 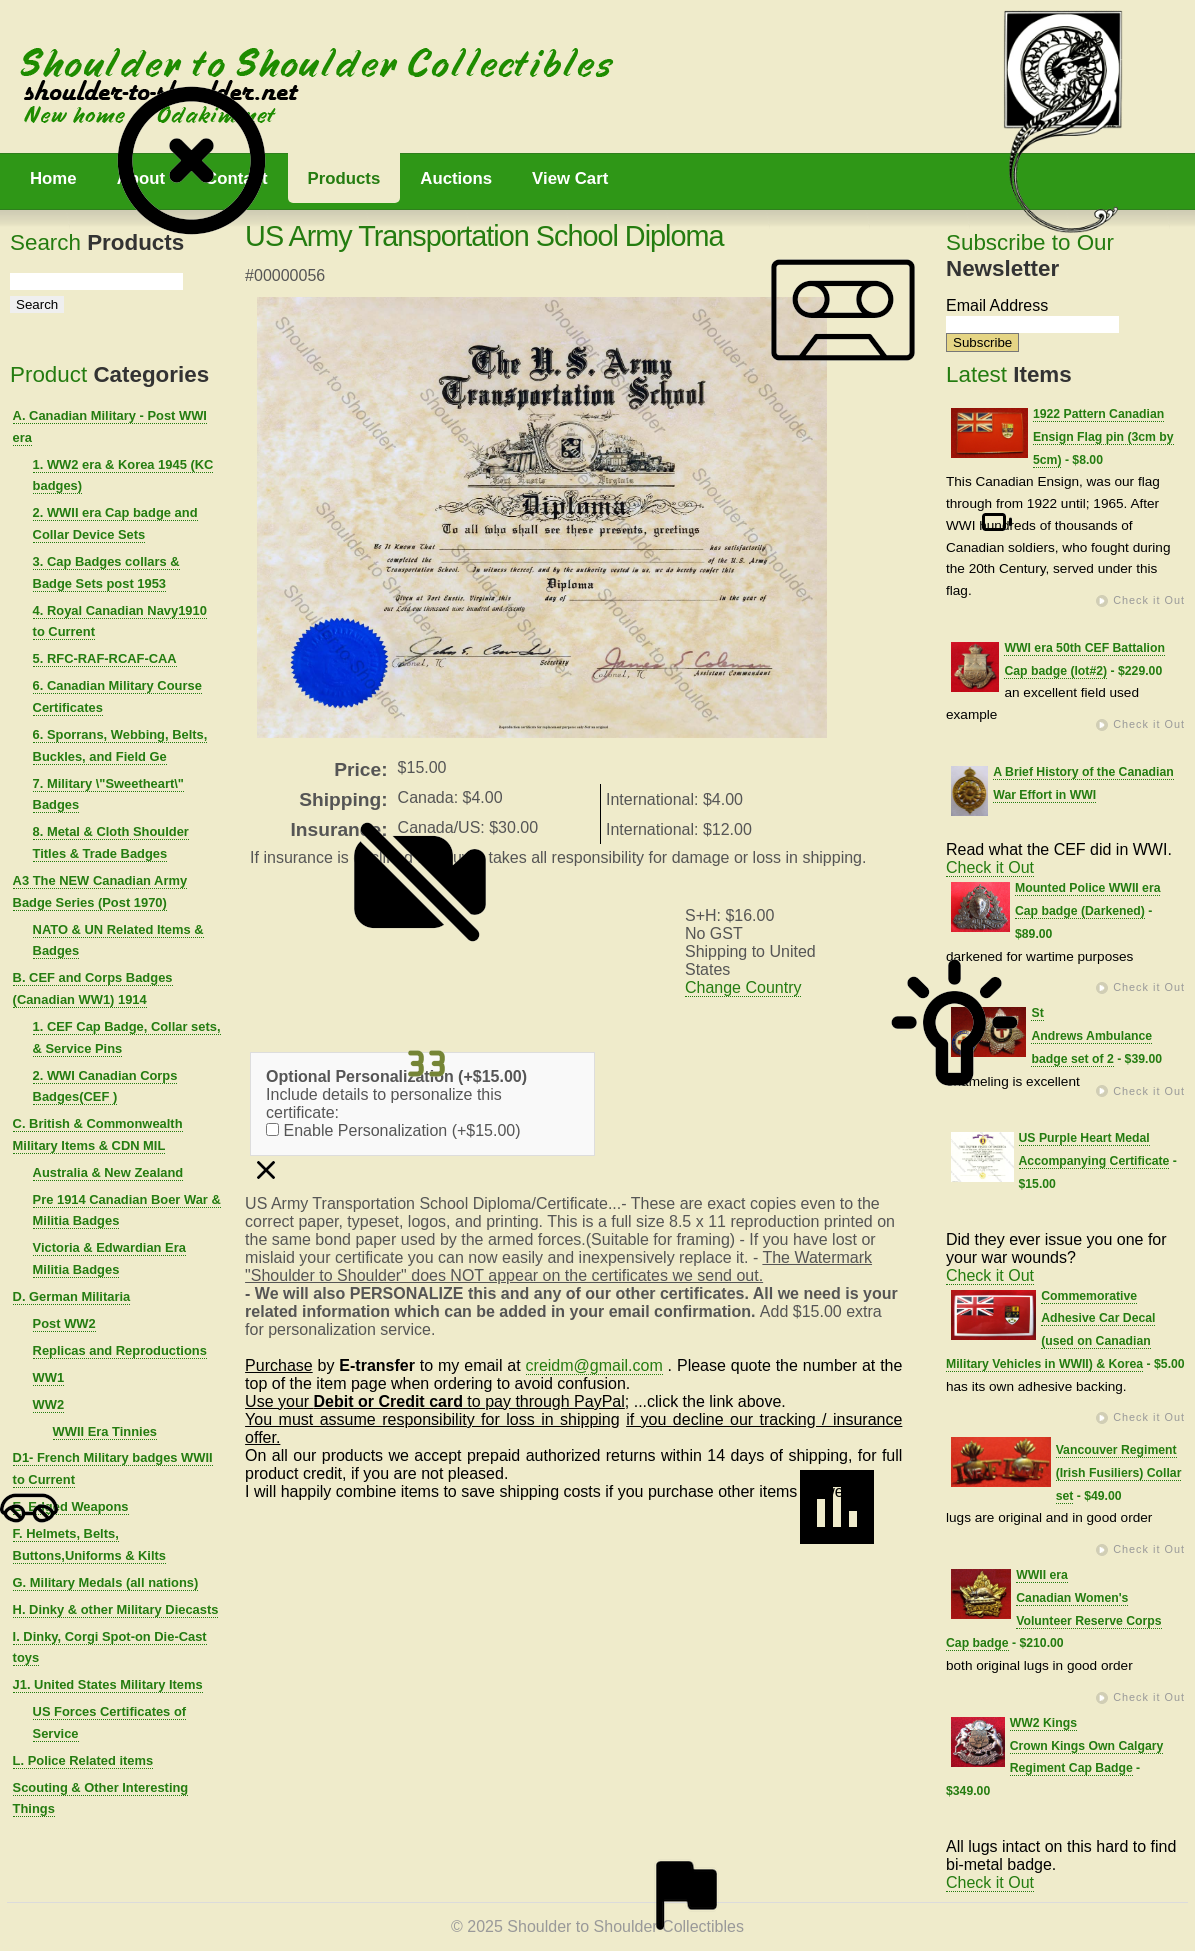 I want to click on close or dismiss a dialog, so click(x=191, y=160).